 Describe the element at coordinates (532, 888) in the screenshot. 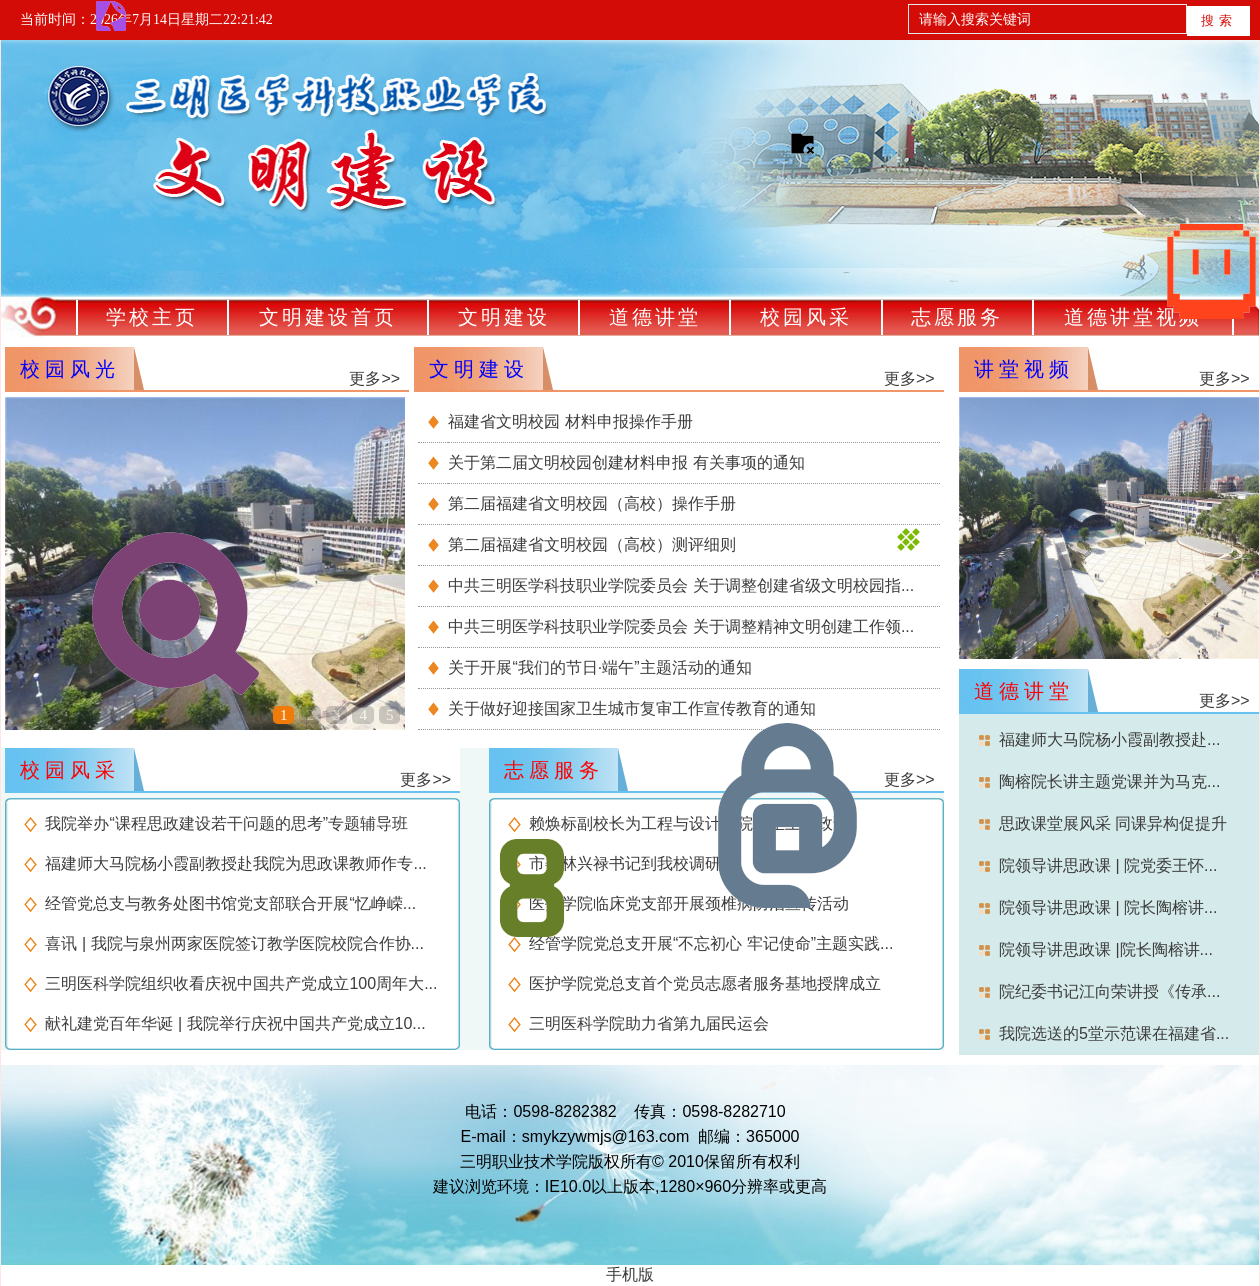

I see `open the Eight Sleep app` at that location.